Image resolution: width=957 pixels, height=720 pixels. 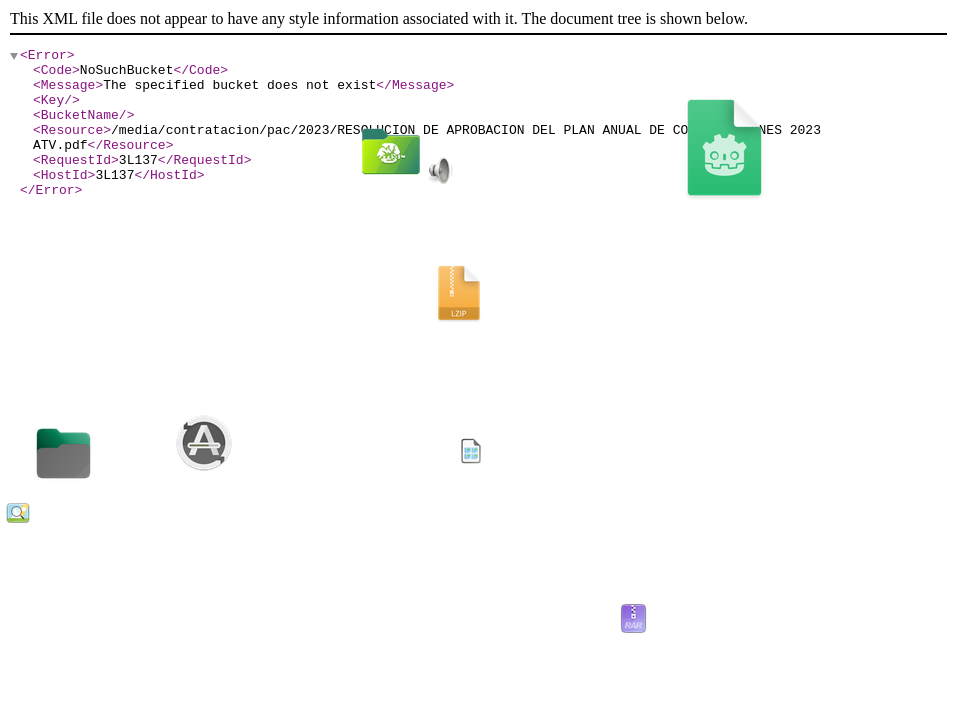 What do you see at coordinates (63, 453) in the screenshot?
I see `open folder containing files` at bounding box center [63, 453].